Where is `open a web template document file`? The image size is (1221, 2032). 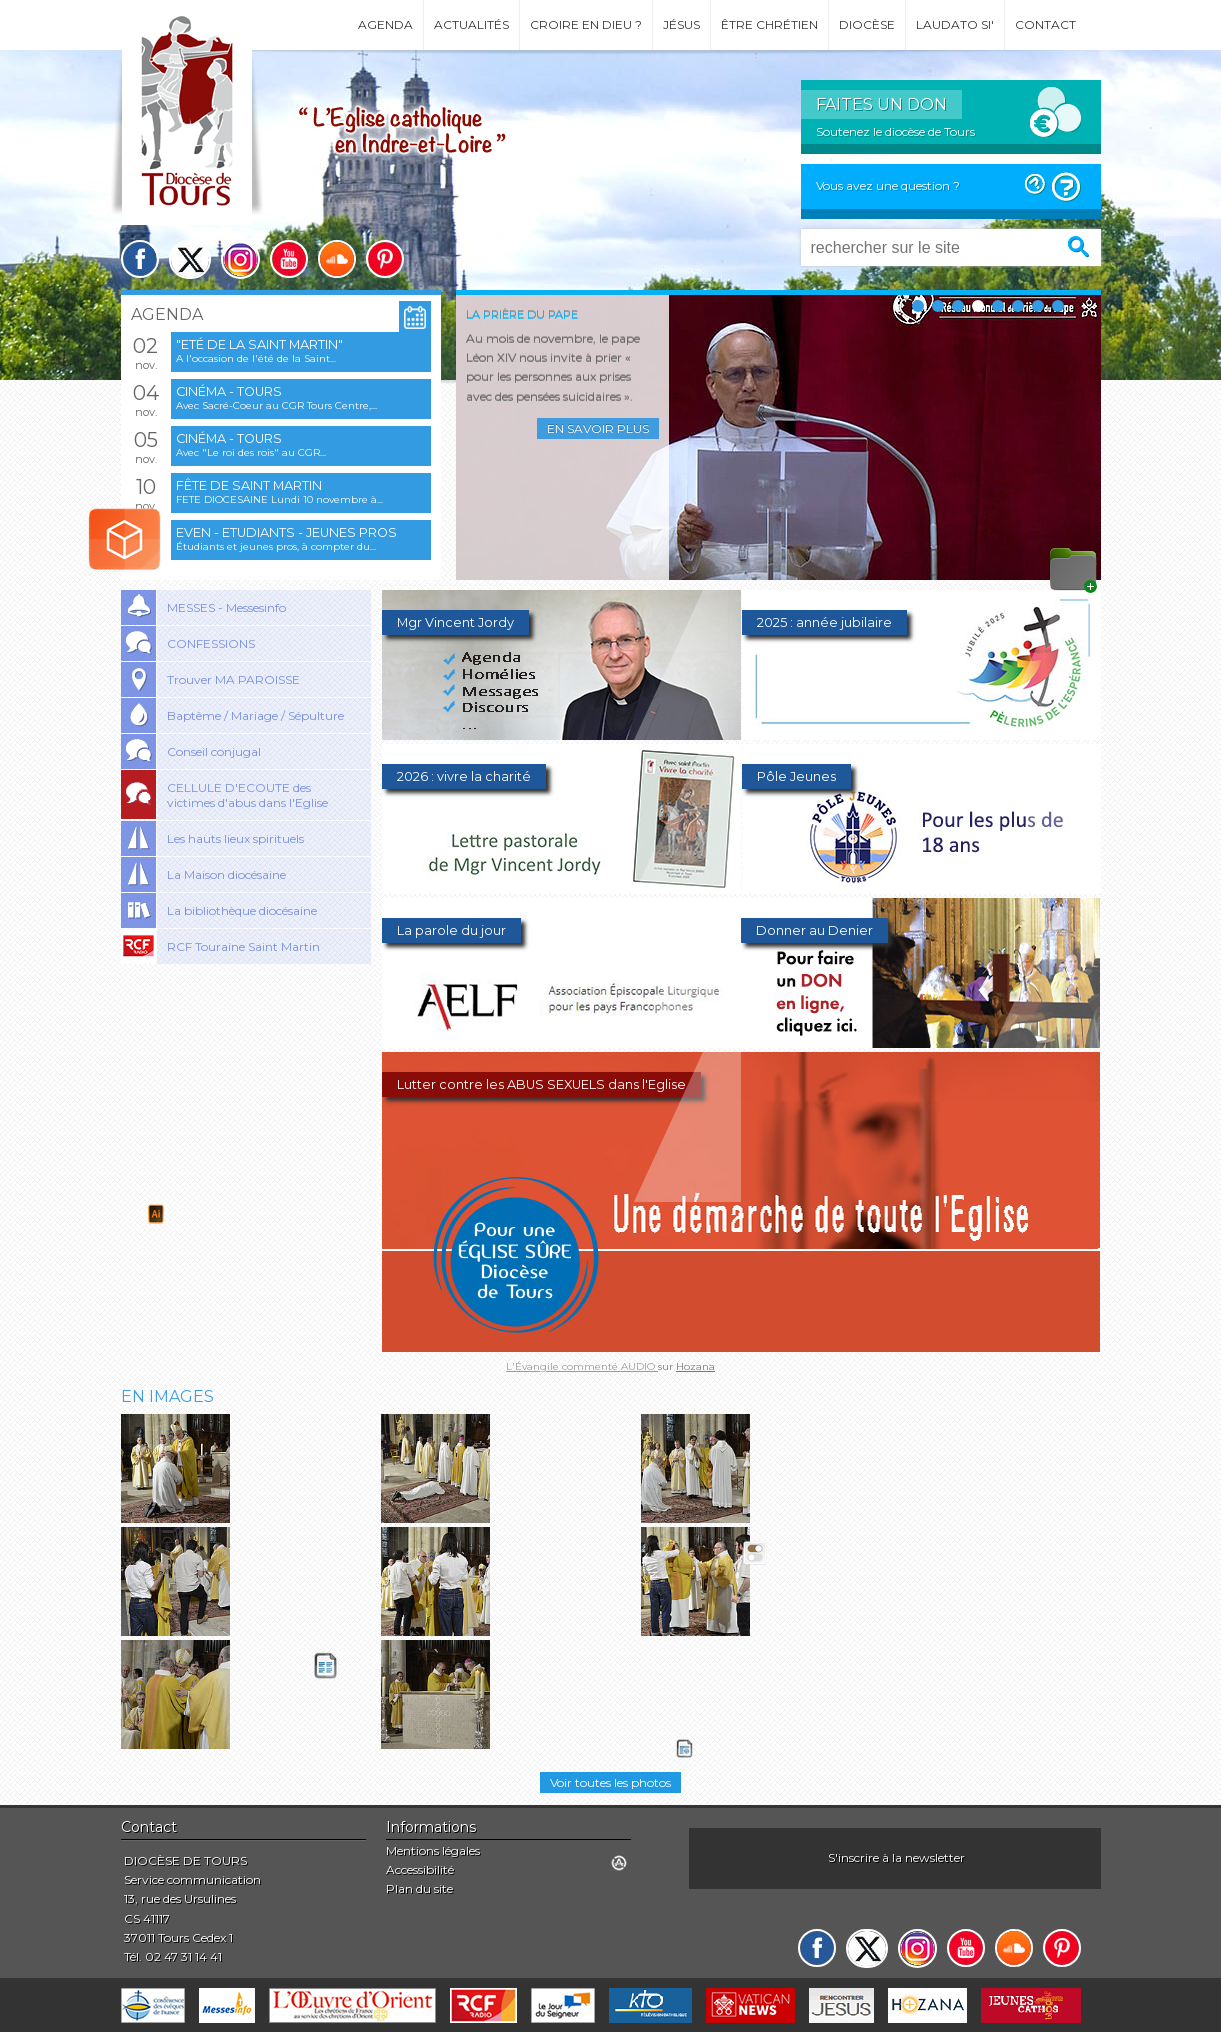
open a web template document file is located at coordinates (684, 1748).